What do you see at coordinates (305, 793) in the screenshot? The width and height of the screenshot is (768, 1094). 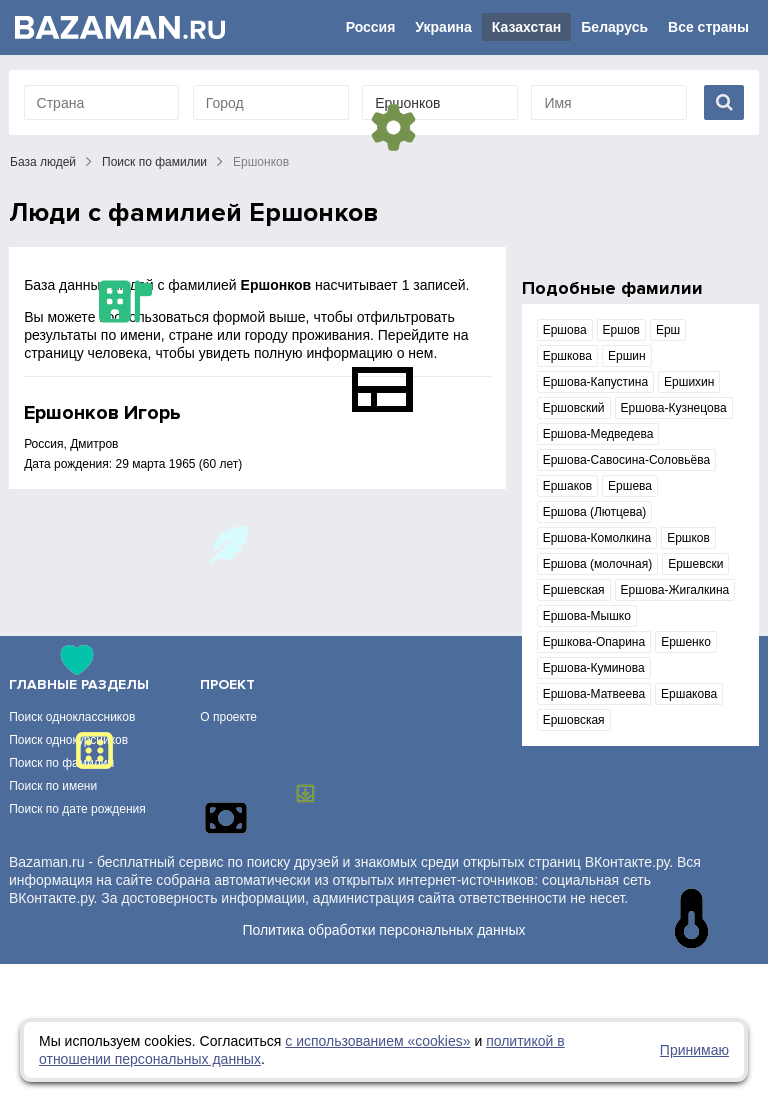 I see `download file to inbox or tray` at bounding box center [305, 793].